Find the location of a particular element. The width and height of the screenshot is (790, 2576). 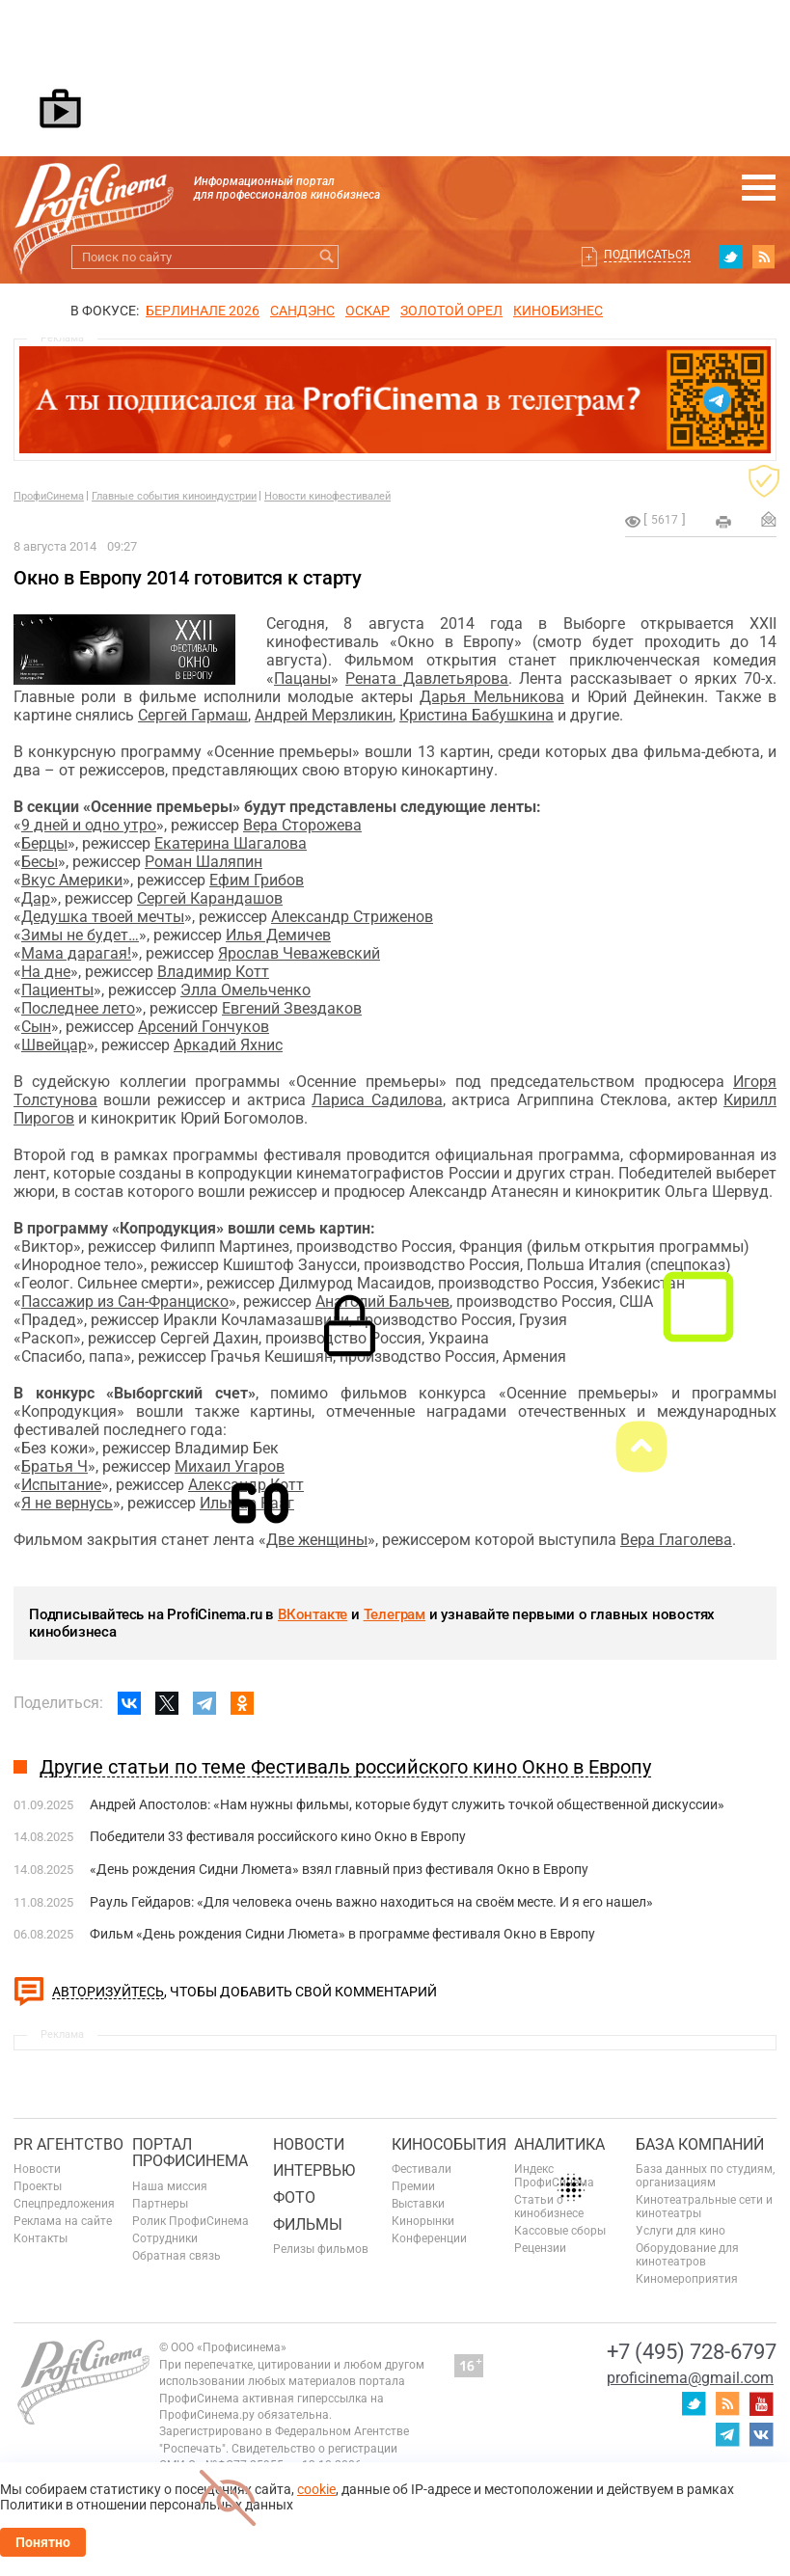

open the app store or marketplace is located at coordinates (60, 109).